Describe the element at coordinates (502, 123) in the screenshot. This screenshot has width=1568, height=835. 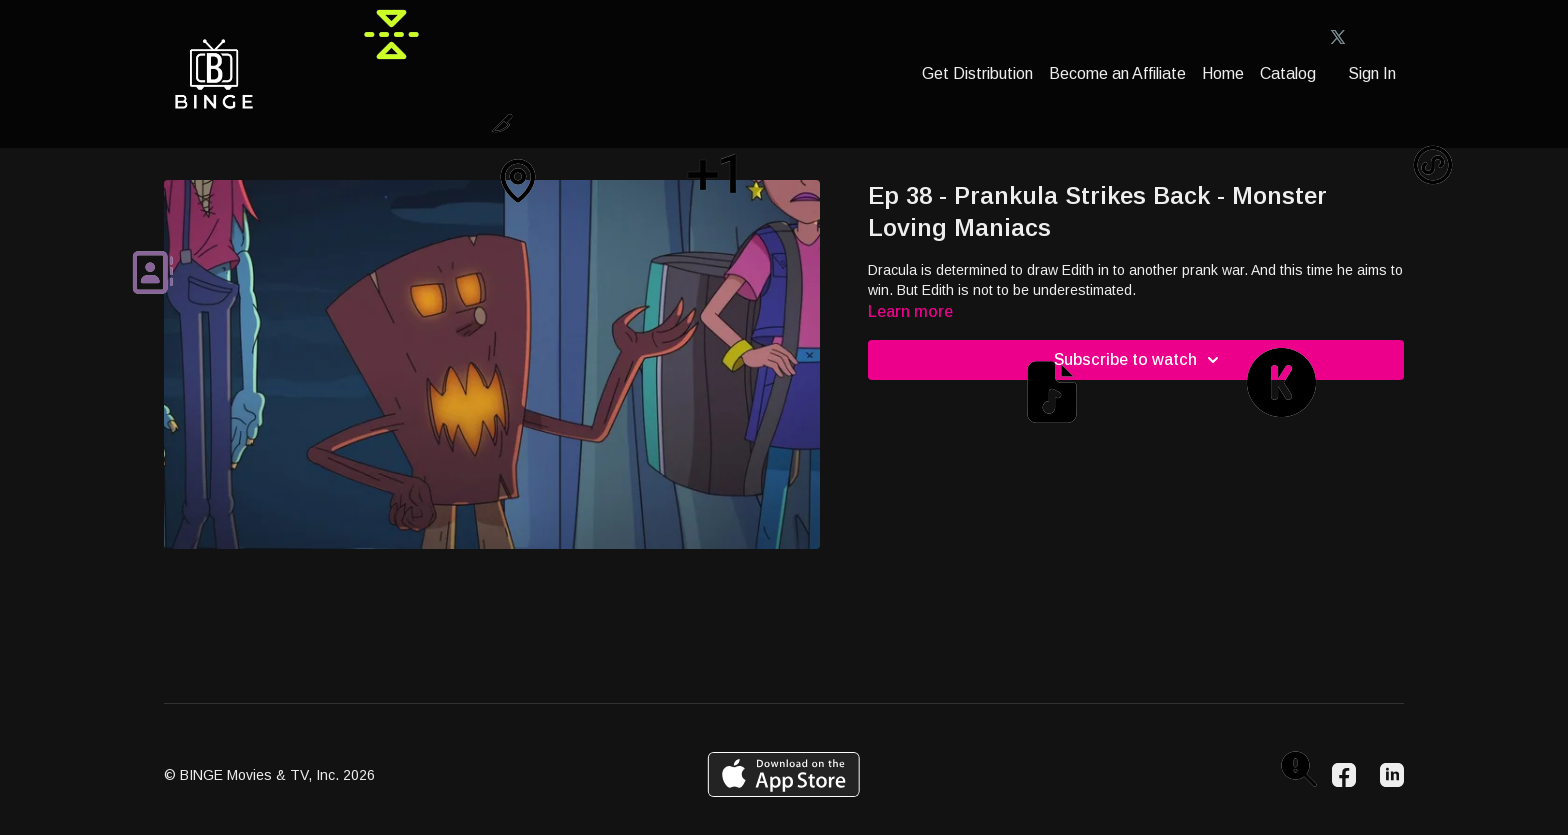
I see `access kitchen or cooking tools` at that location.